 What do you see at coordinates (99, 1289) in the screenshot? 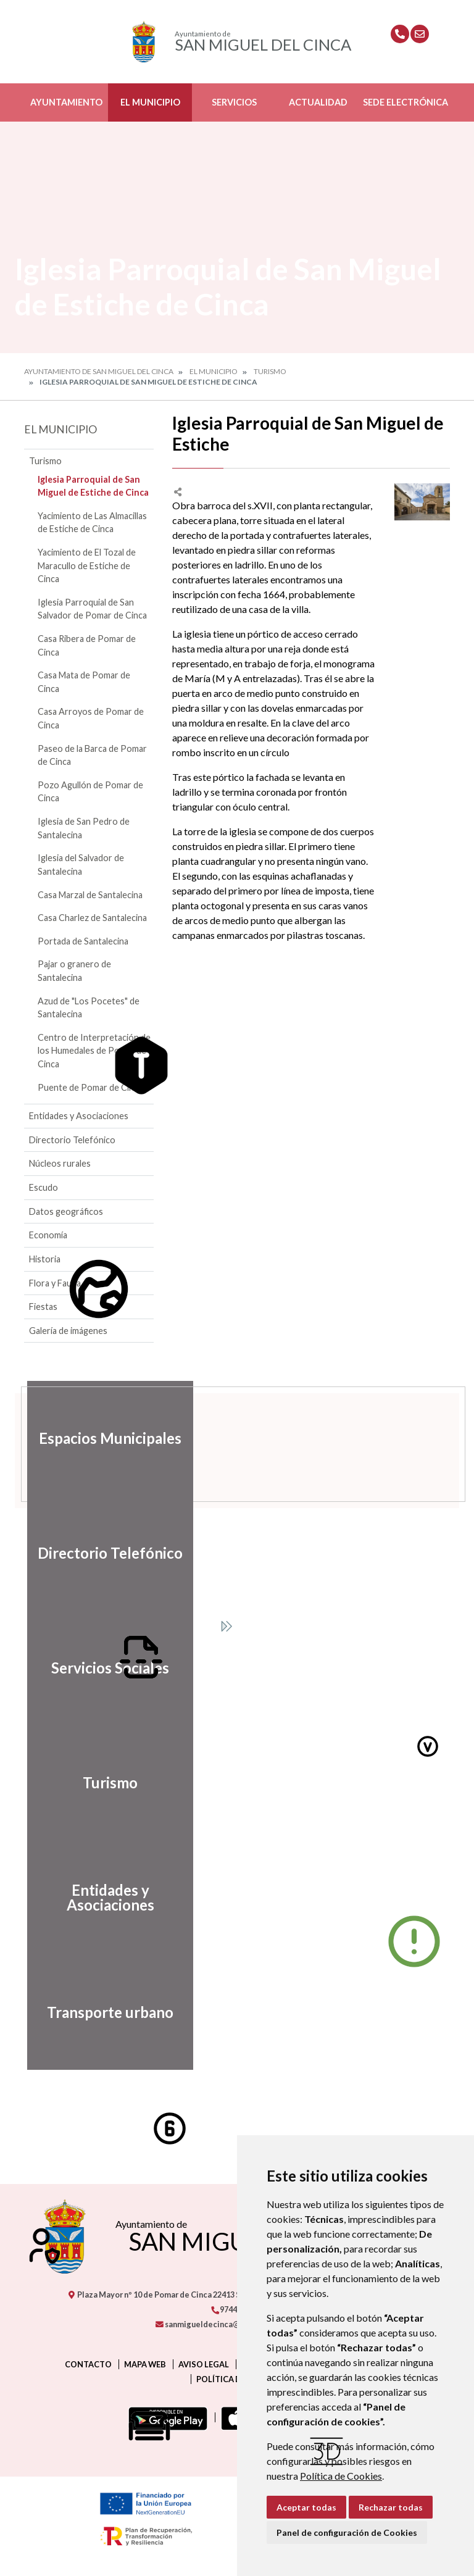
I see `switch to international or global settings` at bounding box center [99, 1289].